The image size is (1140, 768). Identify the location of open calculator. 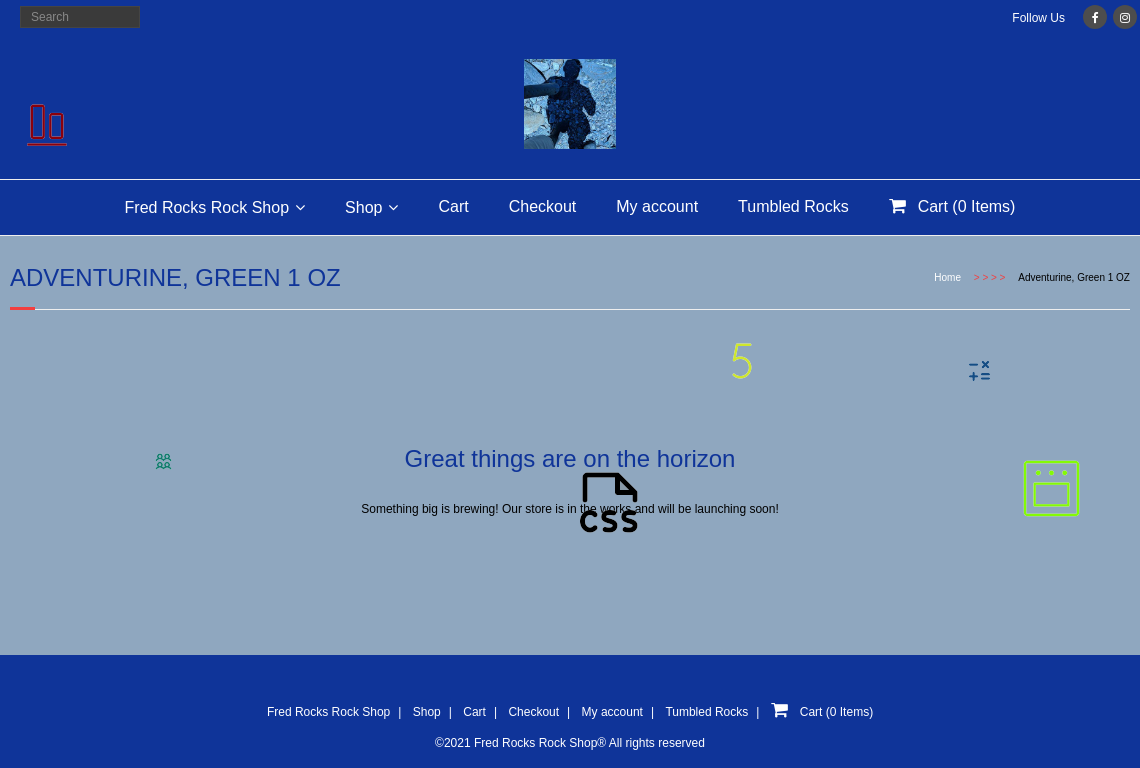
(979, 370).